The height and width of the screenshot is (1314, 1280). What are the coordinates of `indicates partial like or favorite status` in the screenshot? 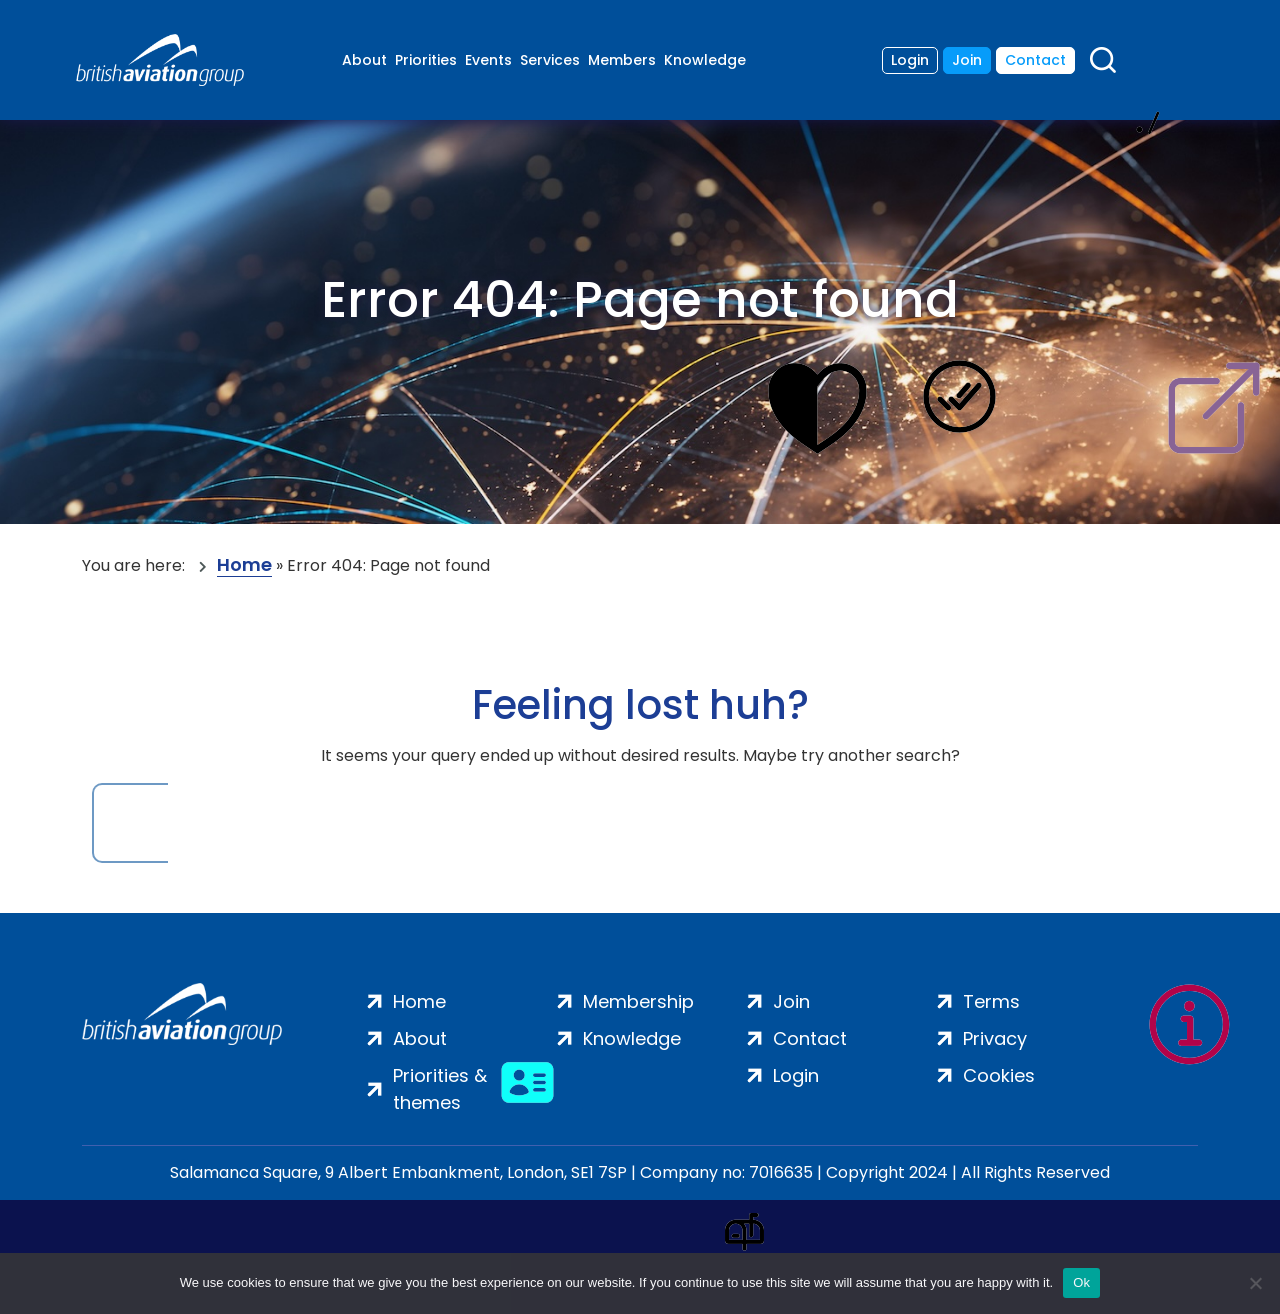 It's located at (817, 408).